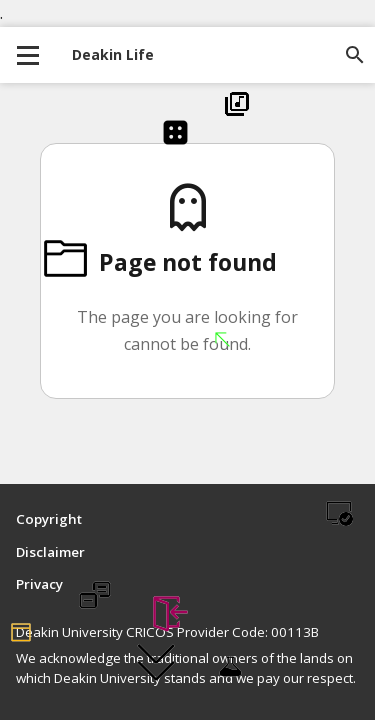 The image size is (375, 720). Describe the element at coordinates (65, 258) in the screenshot. I see `open file folder` at that location.